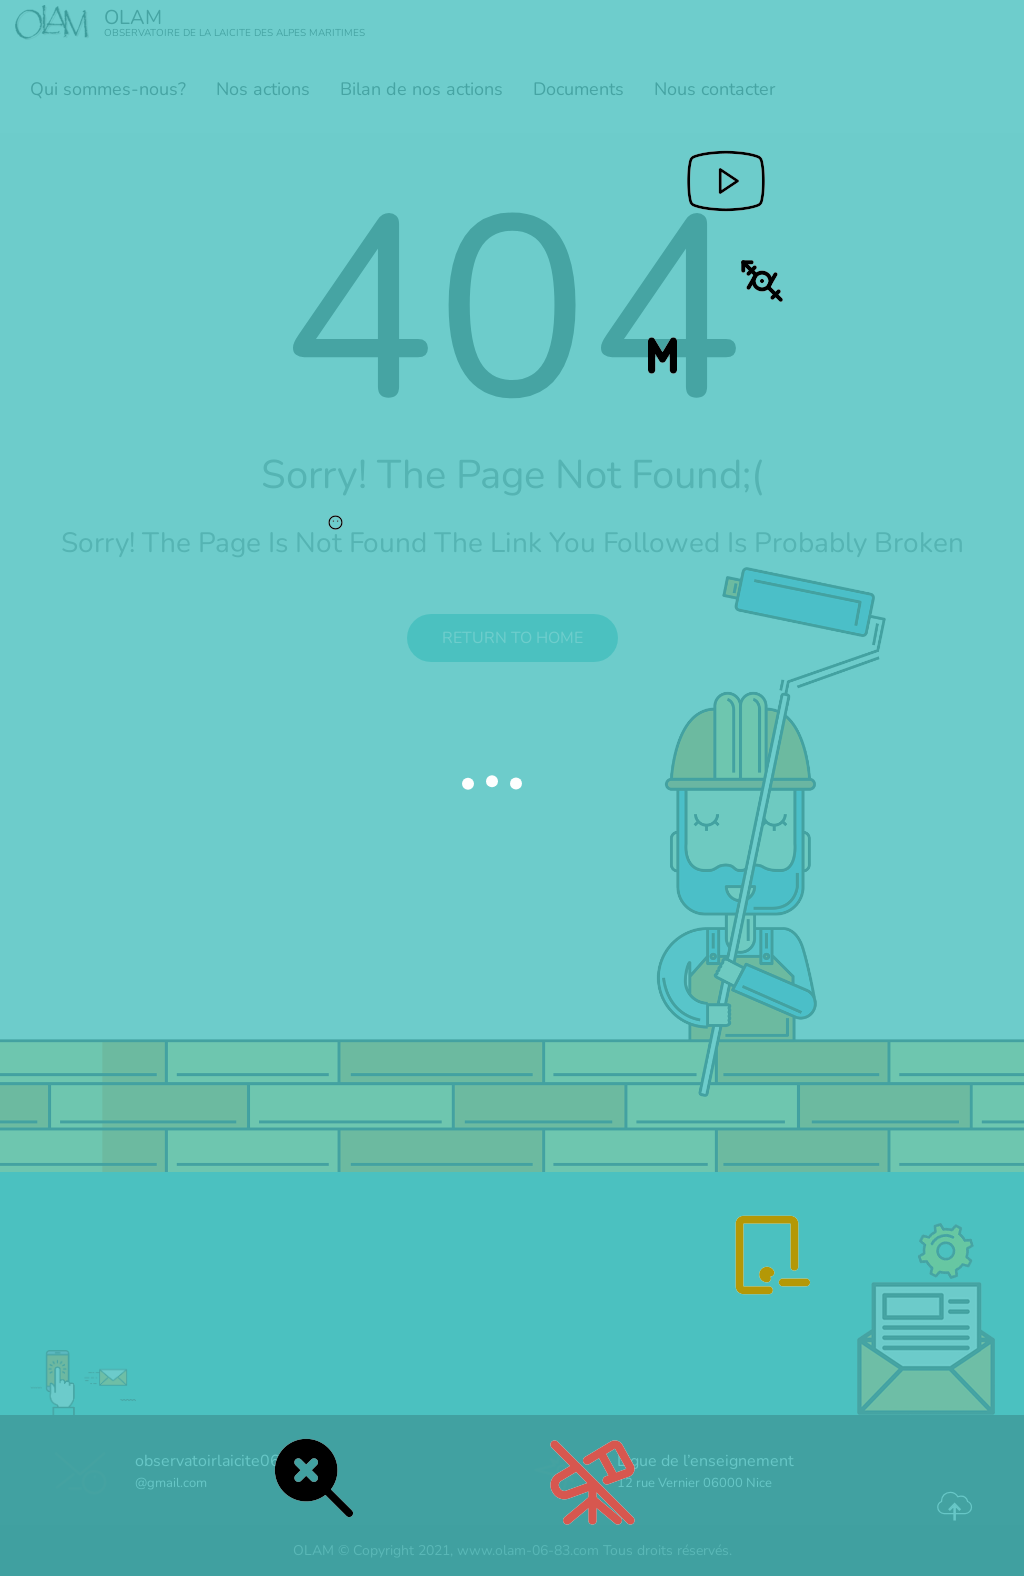 This screenshot has height=1576, width=1024. I want to click on open YouTube, so click(726, 181).